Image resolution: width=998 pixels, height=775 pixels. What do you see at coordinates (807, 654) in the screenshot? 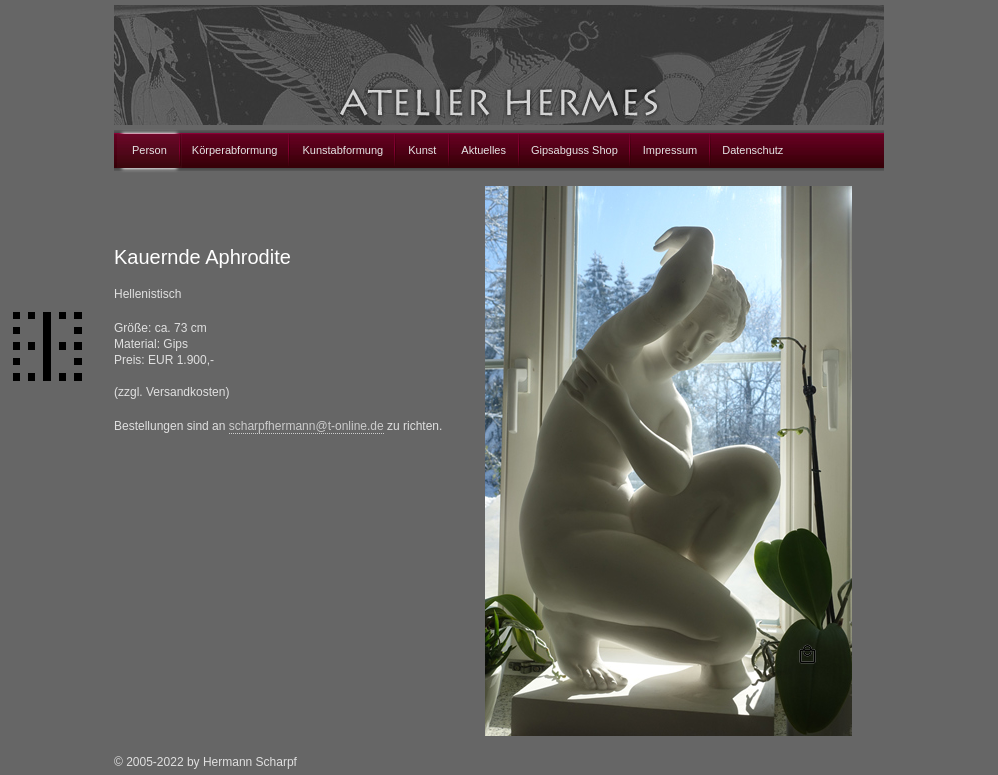
I see `access shopping or retail features` at bounding box center [807, 654].